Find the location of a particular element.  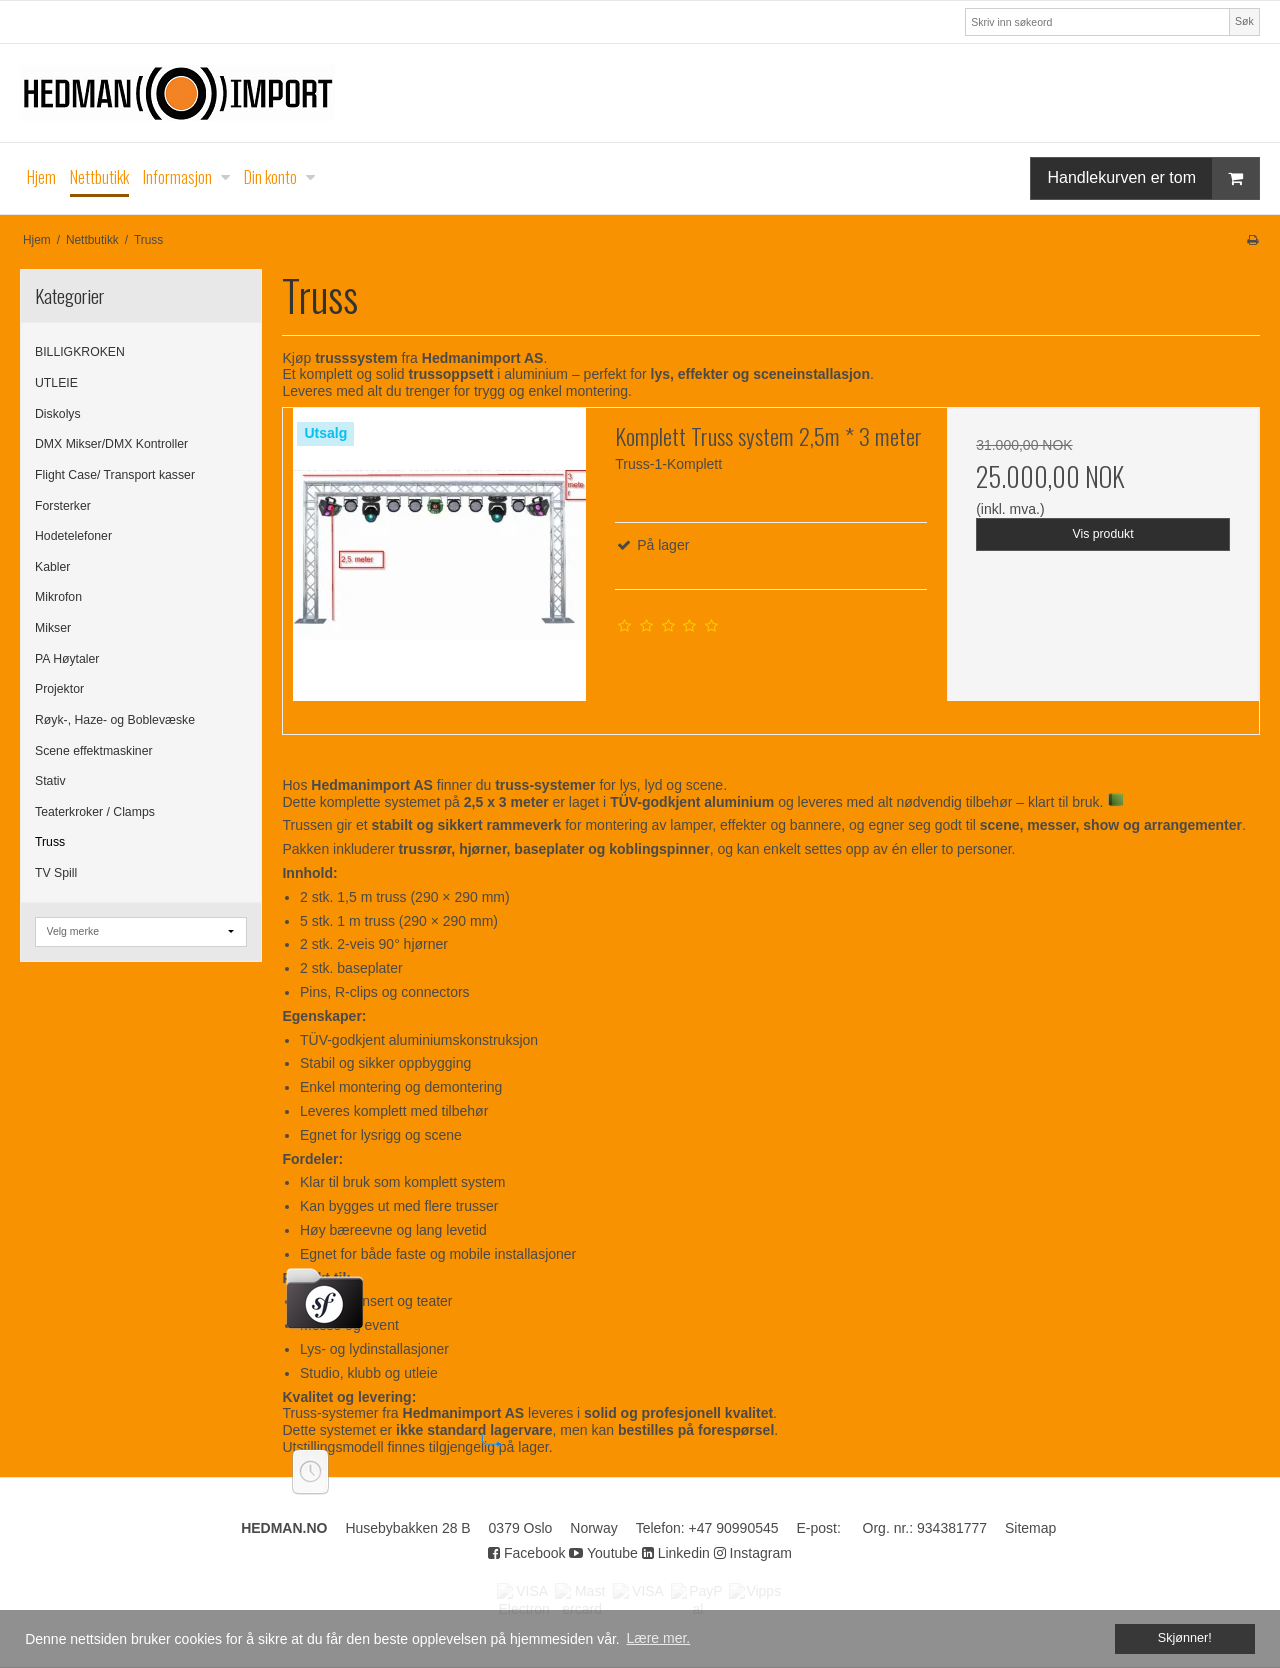

image is currently loading is located at coordinates (310, 1471).